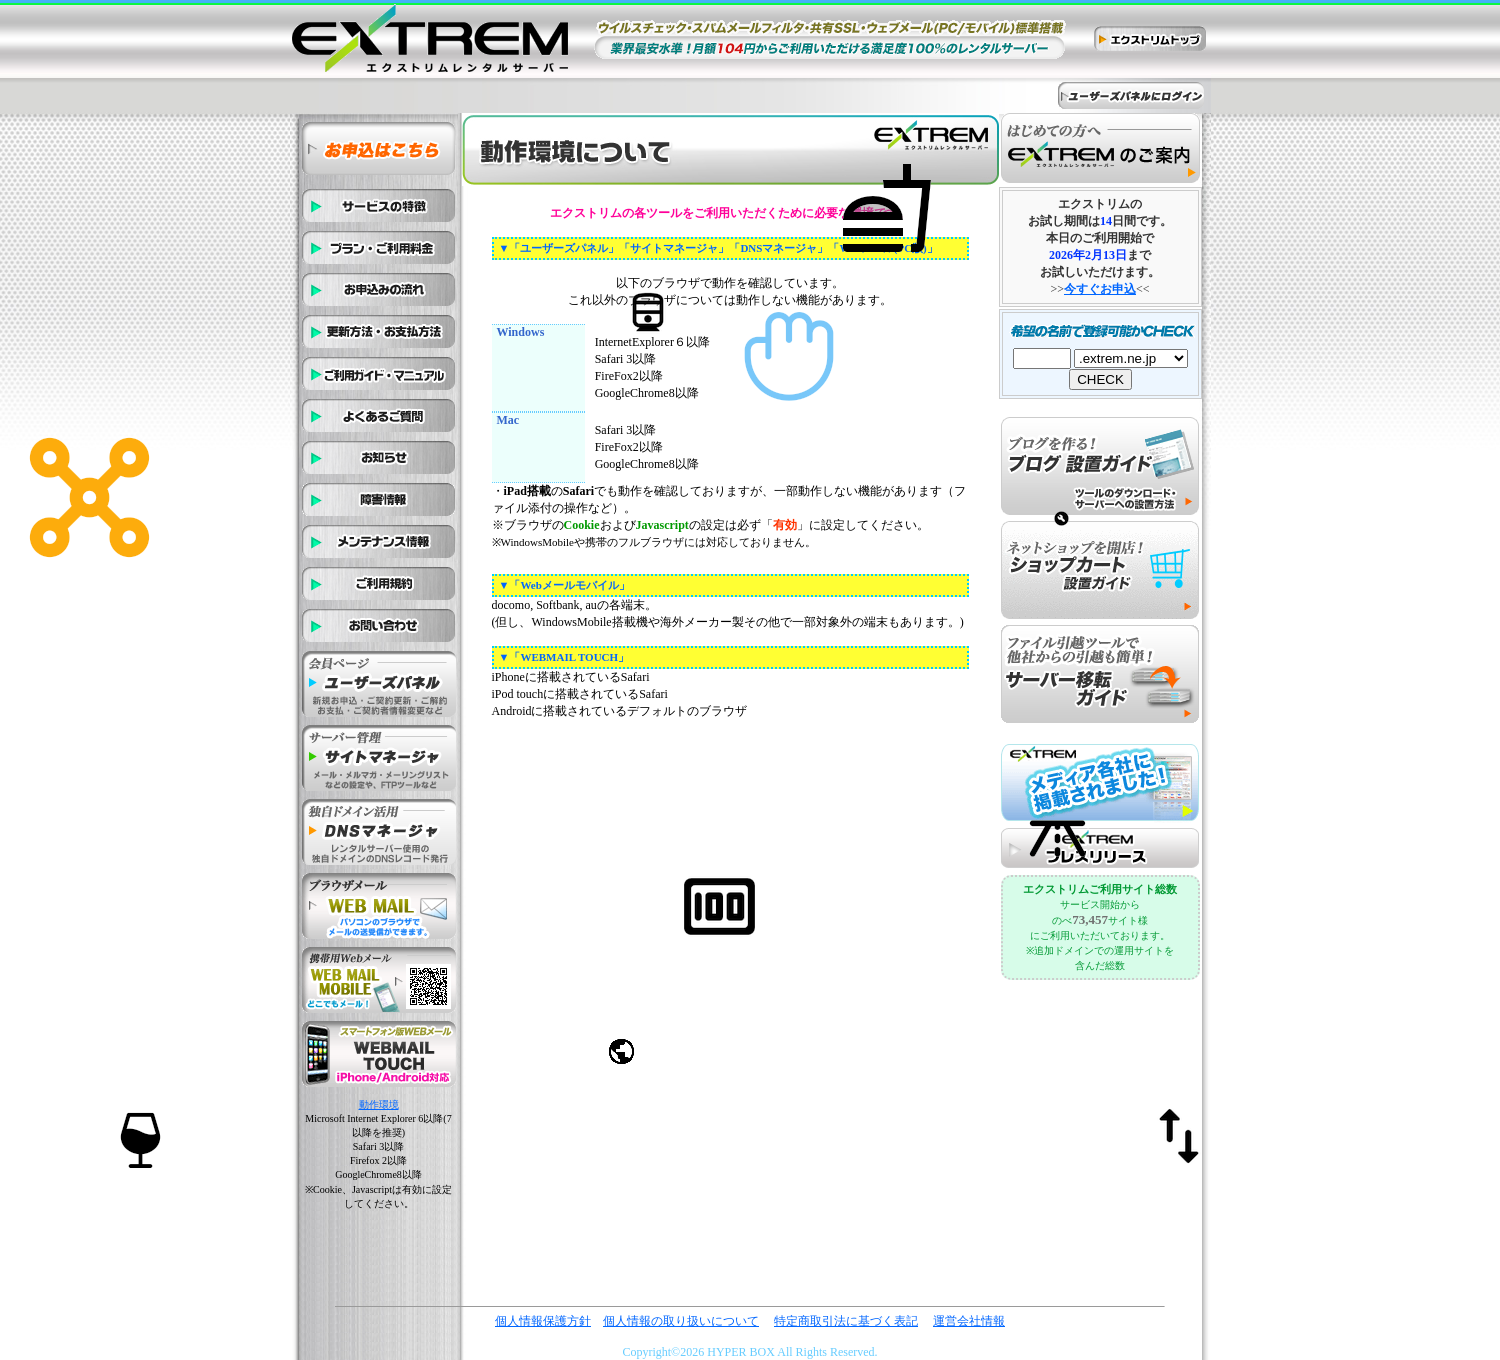 The height and width of the screenshot is (1360, 1500). What do you see at coordinates (621, 1051) in the screenshot?
I see `access public or global content` at bounding box center [621, 1051].